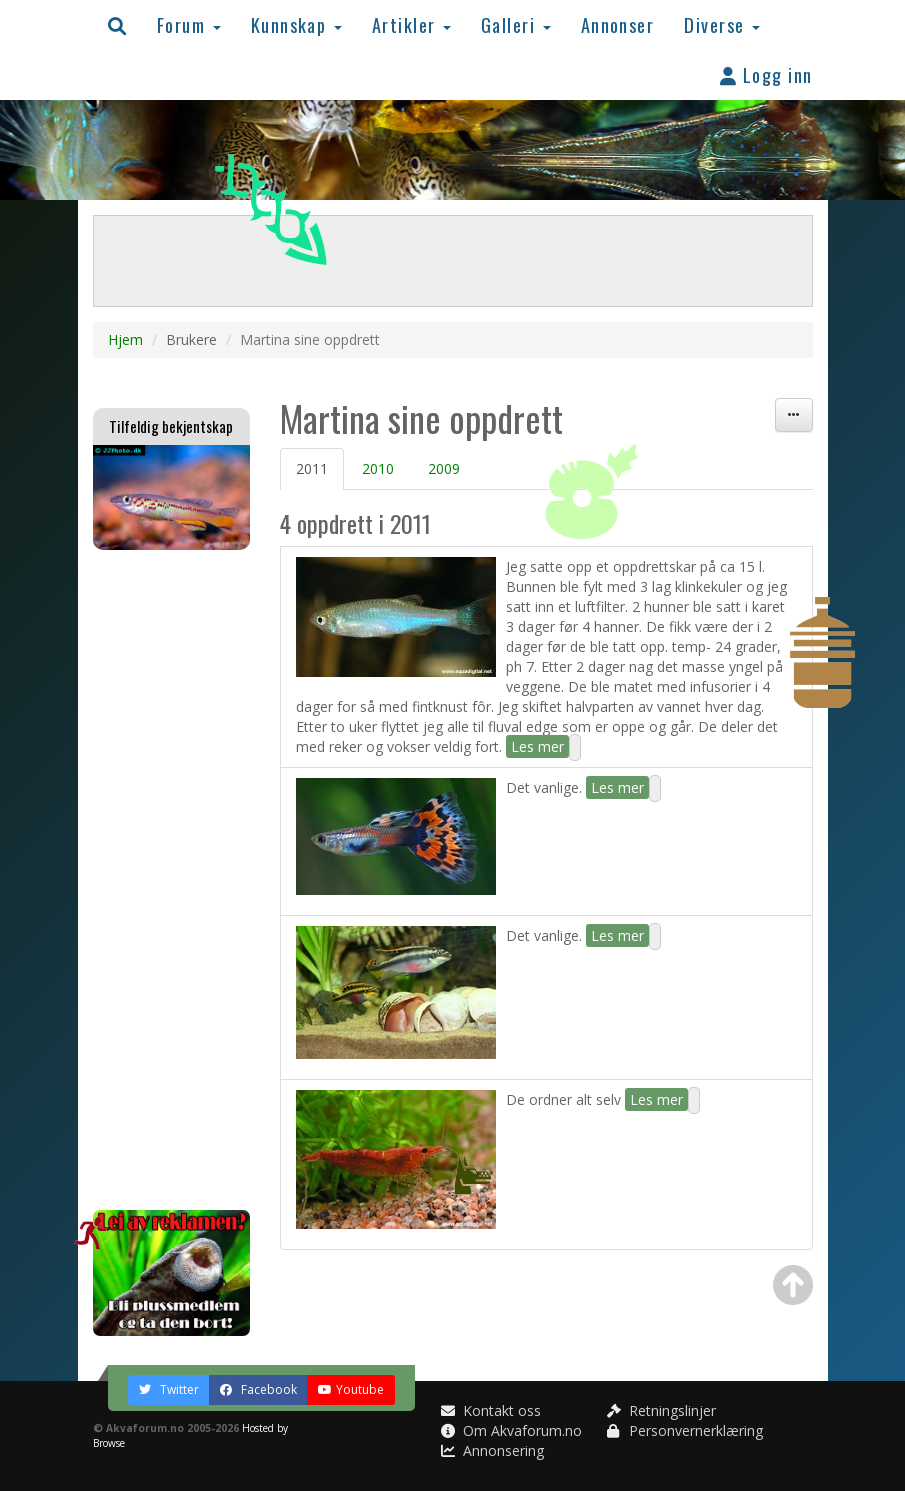 Image resolution: width=905 pixels, height=1491 pixels. What do you see at coordinates (822, 652) in the screenshot?
I see `track water intake or hydration` at bounding box center [822, 652].